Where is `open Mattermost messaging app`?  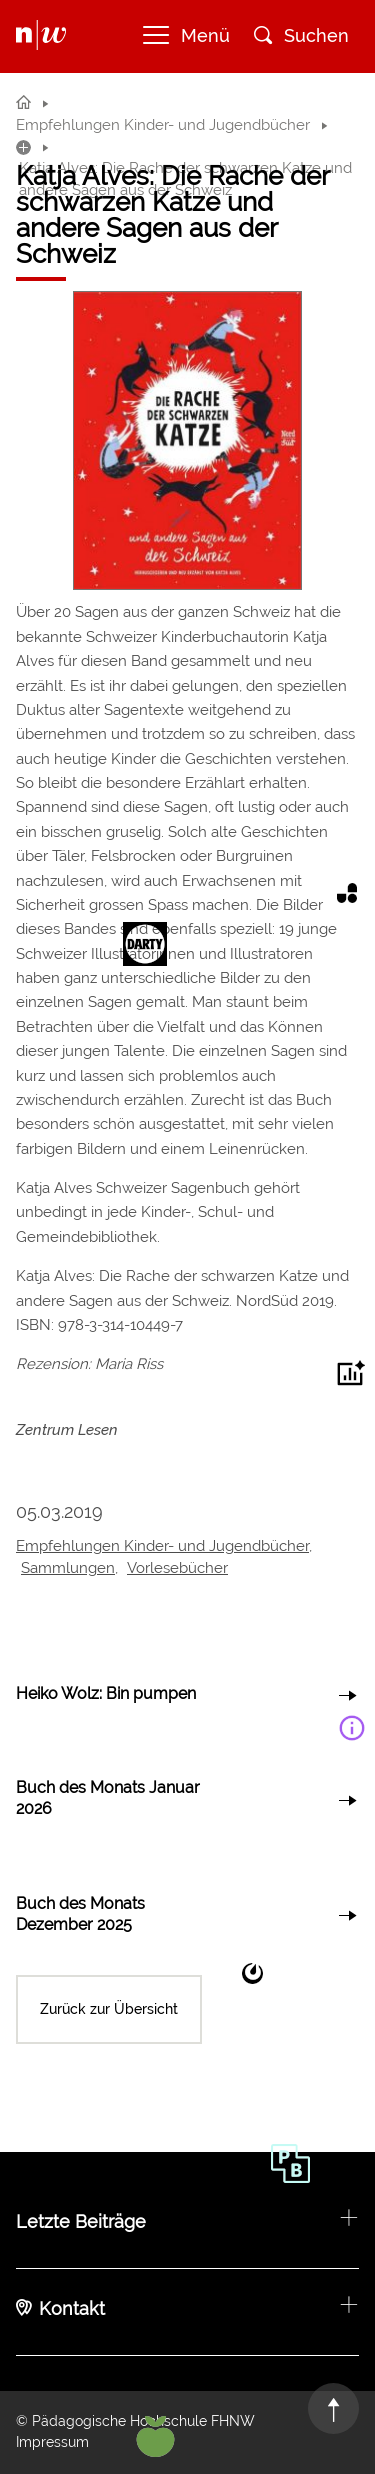
open Mattermost messaging app is located at coordinates (252, 1973).